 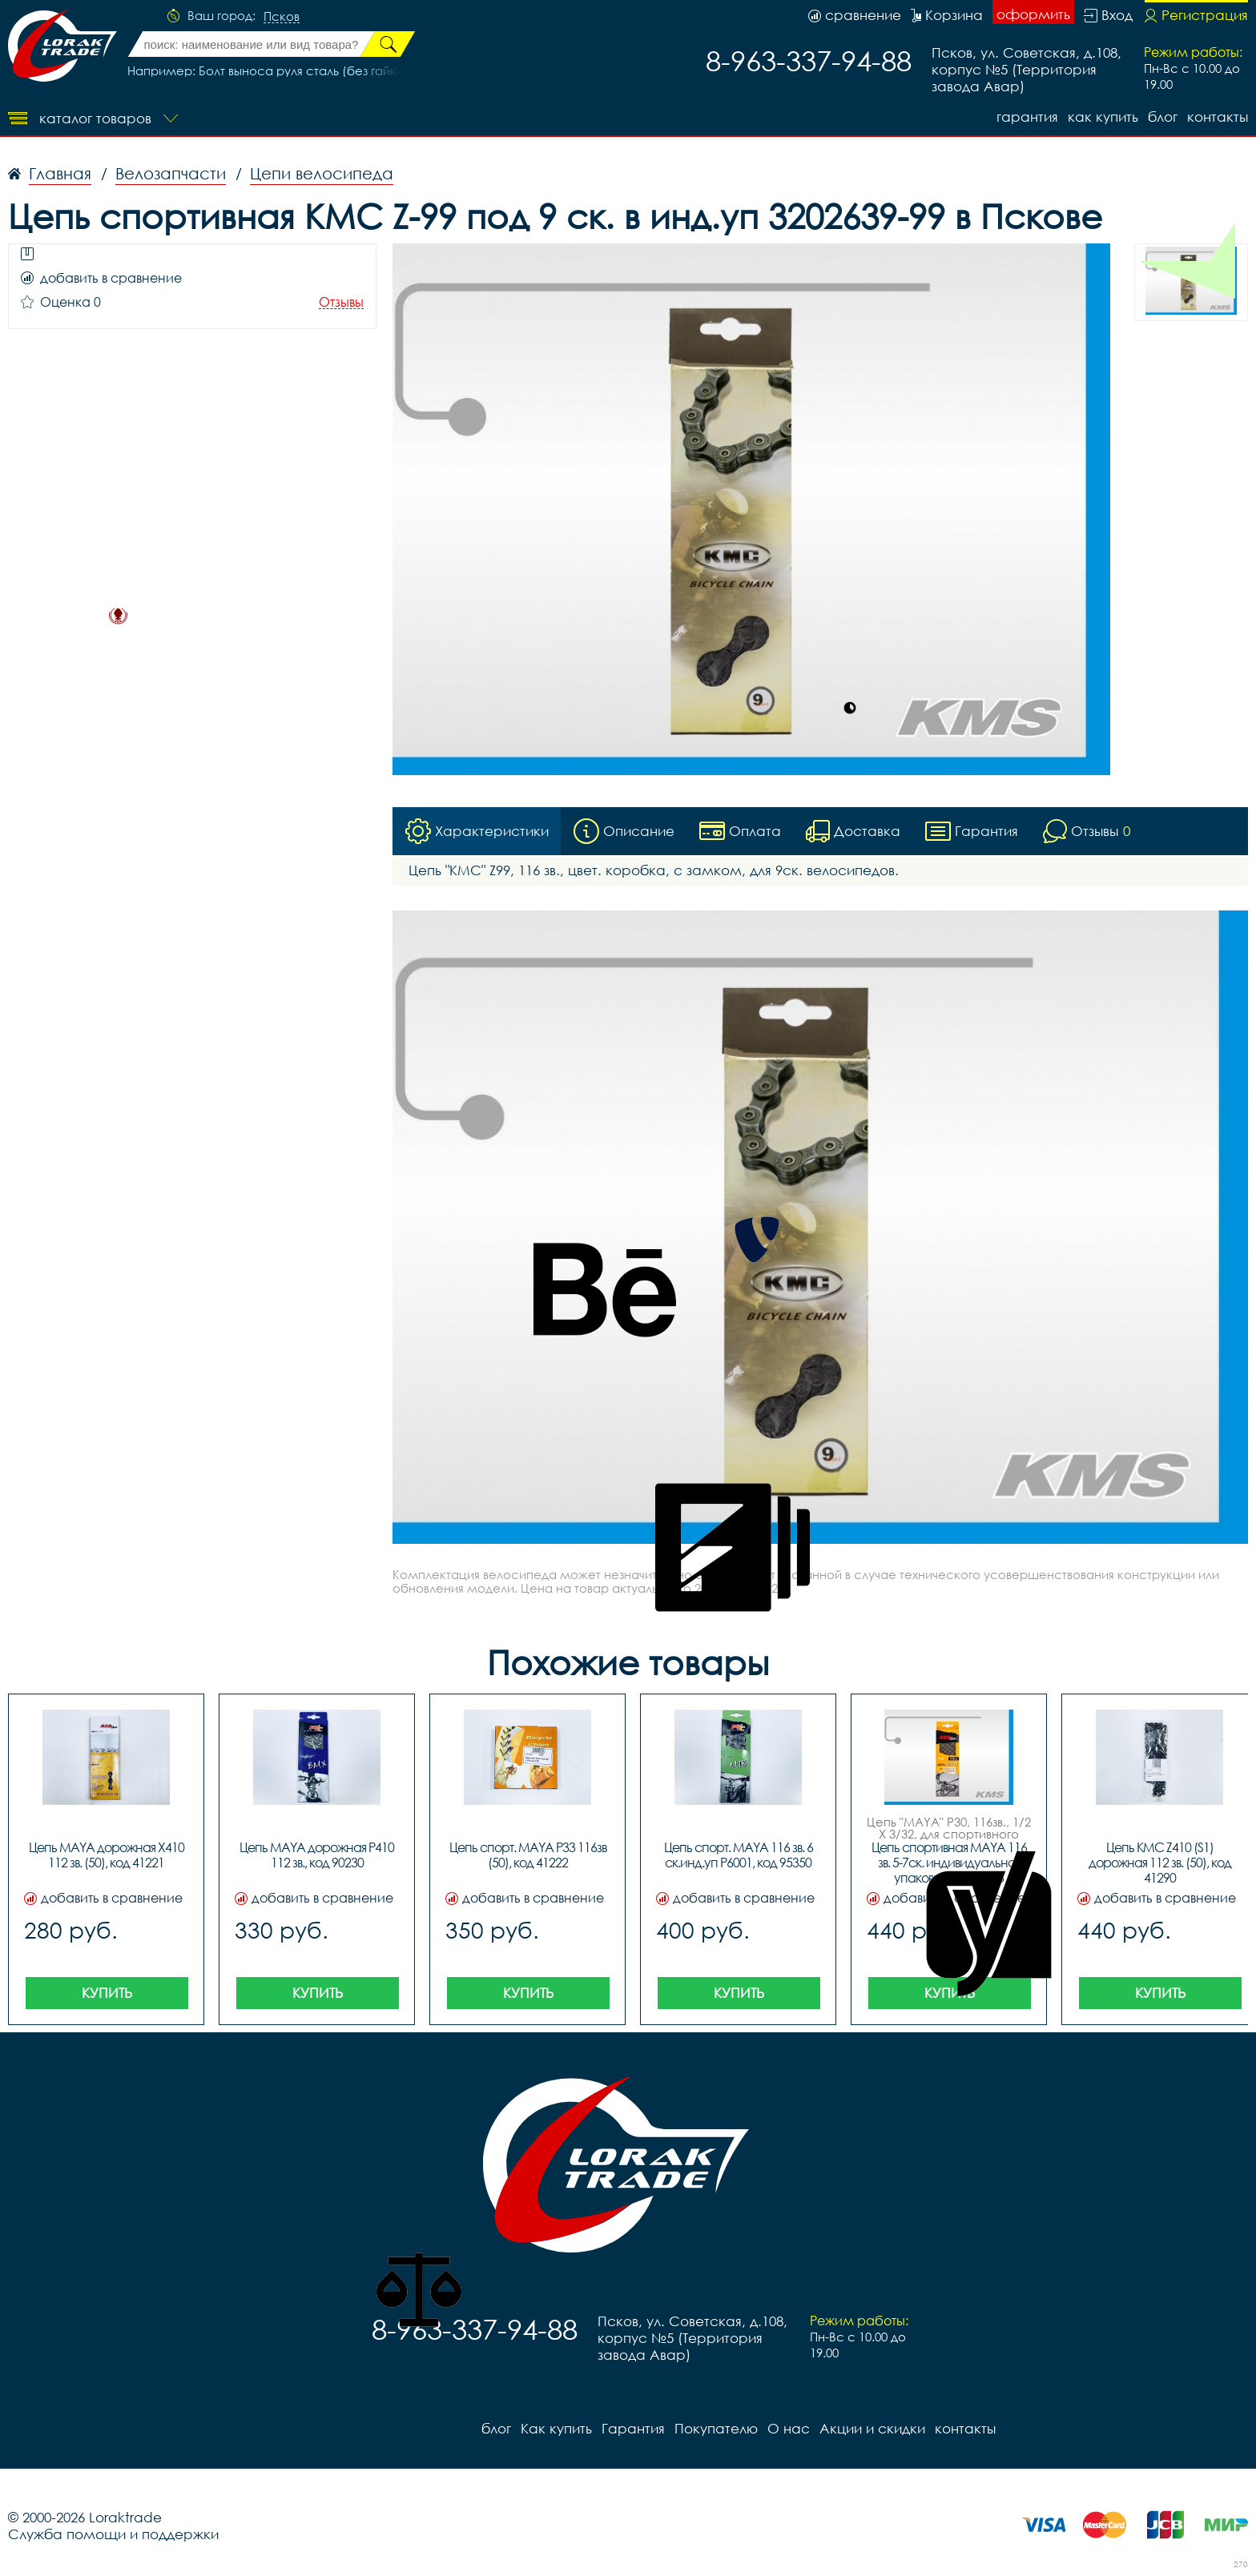 What do you see at coordinates (988, 1923) in the screenshot?
I see `yoast SEO plugin logo` at bounding box center [988, 1923].